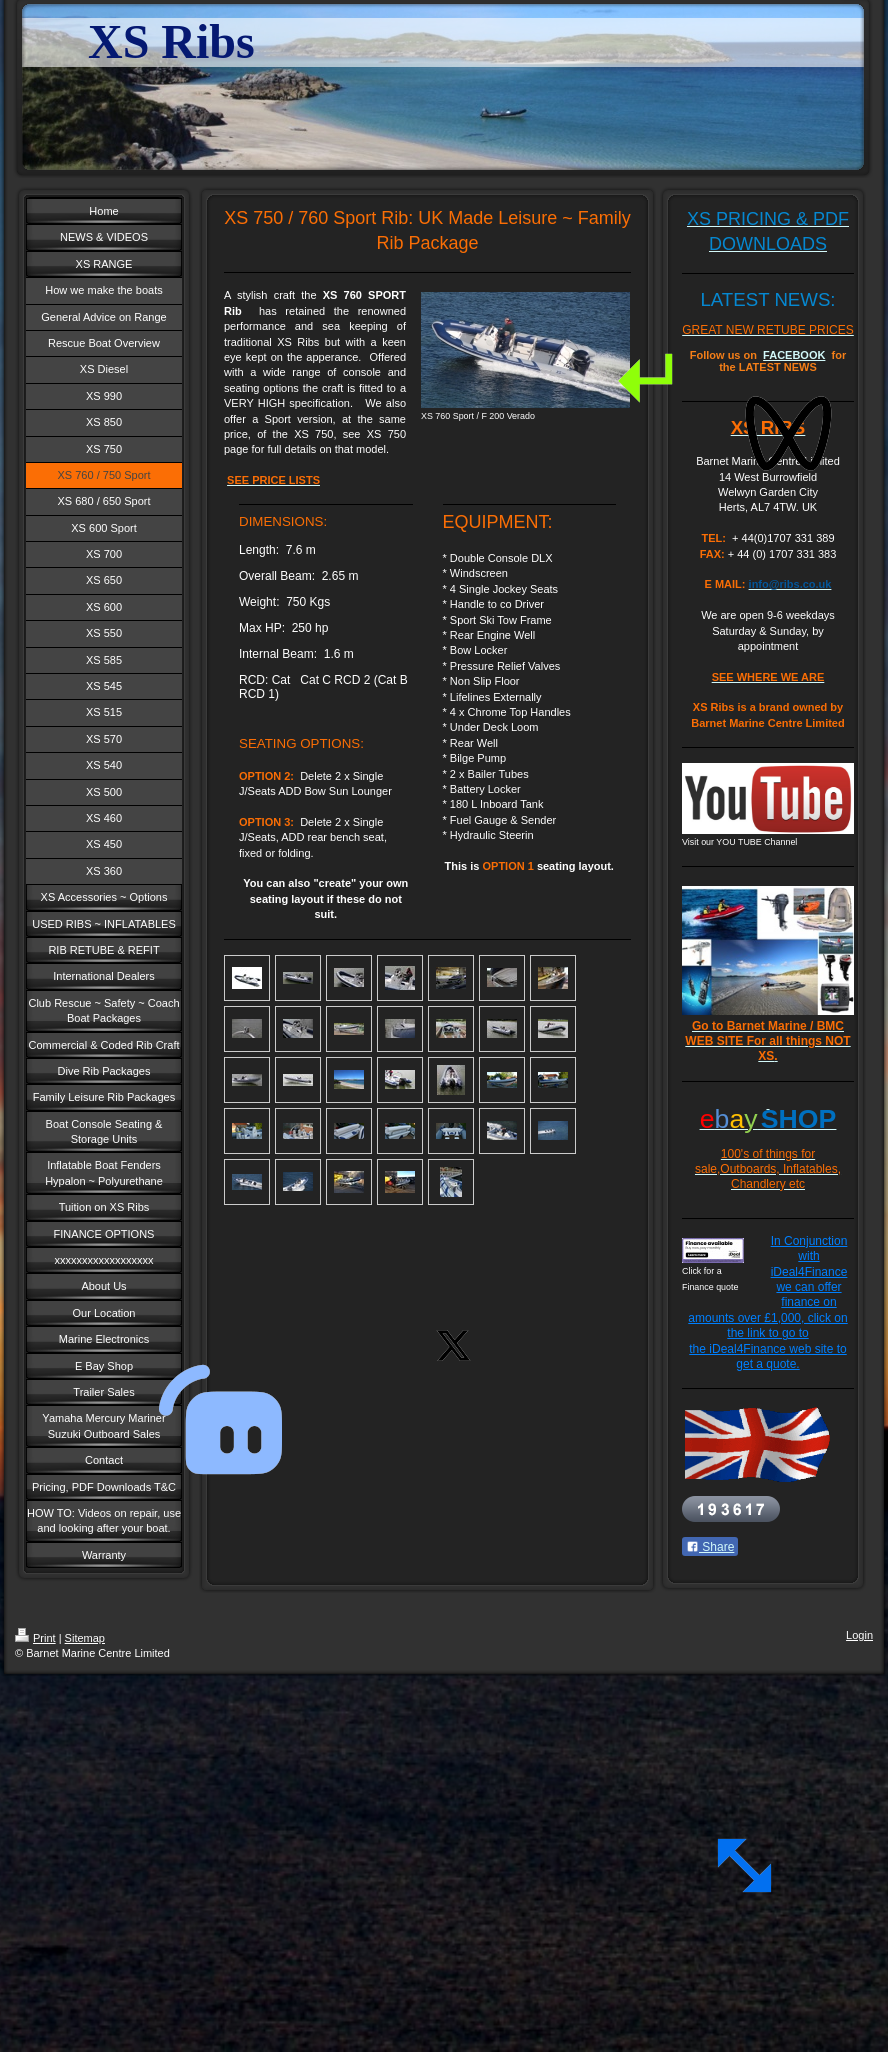 The image size is (888, 2052). What do you see at coordinates (220, 1419) in the screenshot?
I see `open streamlabs streaming software` at bounding box center [220, 1419].